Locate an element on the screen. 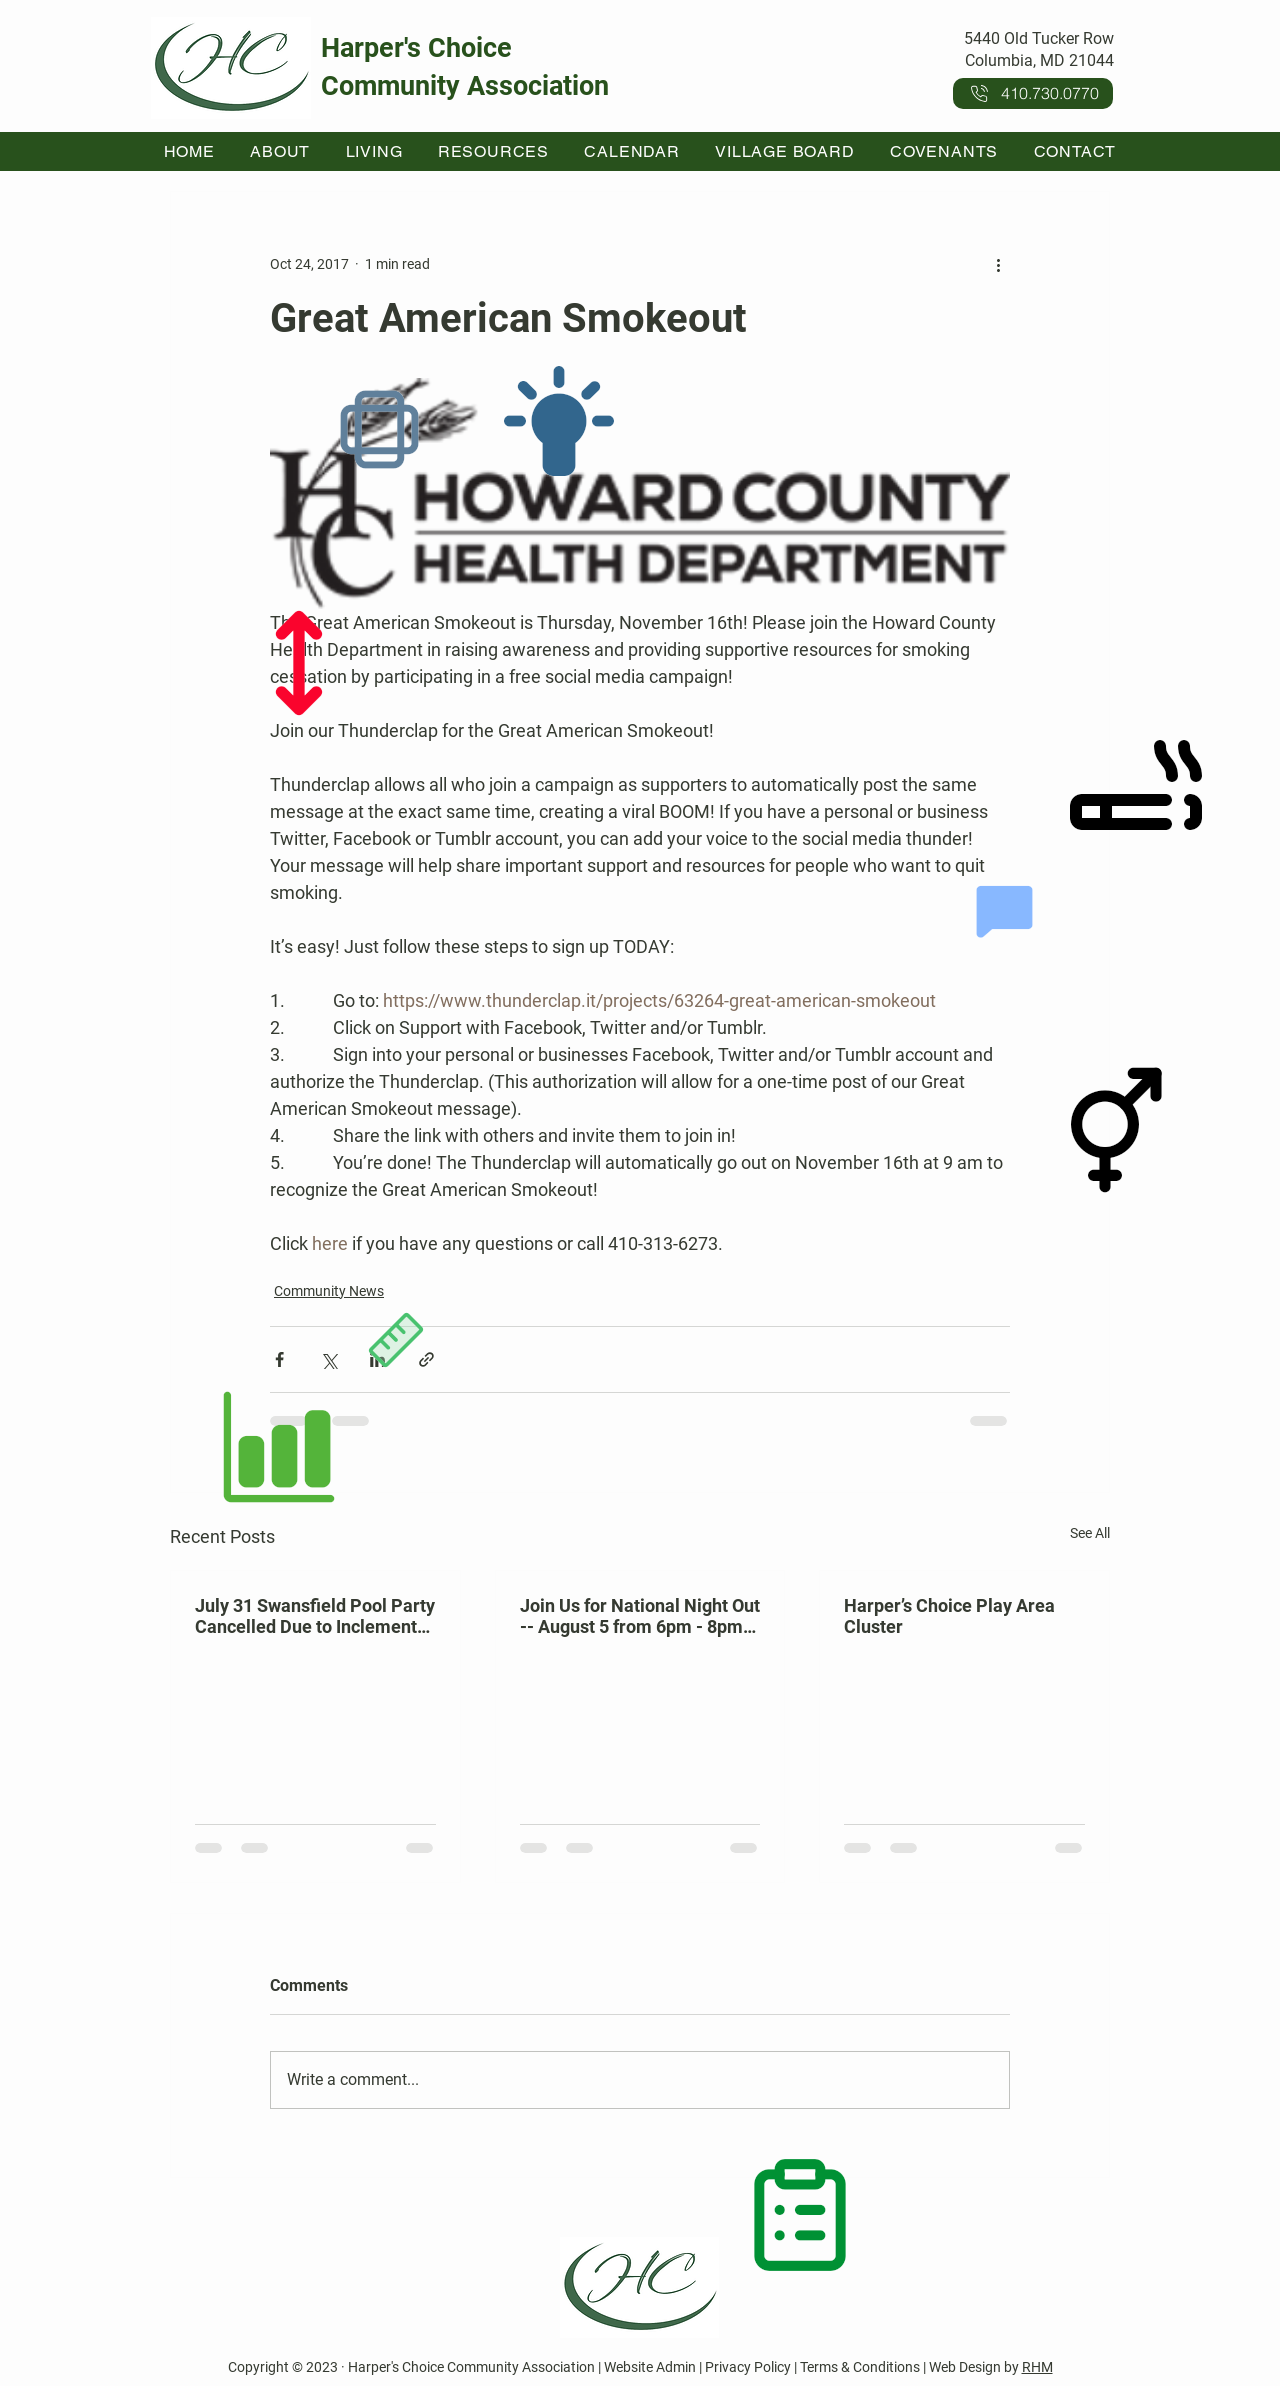  view task list or checklist is located at coordinates (800, 2215).